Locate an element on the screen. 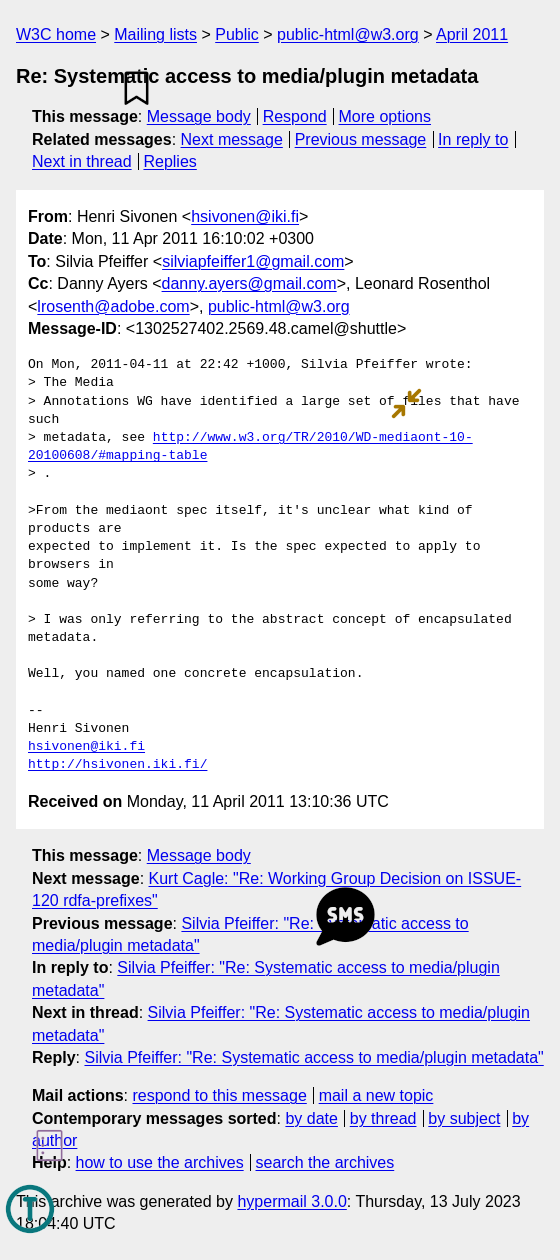 The height and width of the screenshot is (1260, 560). indicates text or typography settings is located at coordinates (30, 1209).